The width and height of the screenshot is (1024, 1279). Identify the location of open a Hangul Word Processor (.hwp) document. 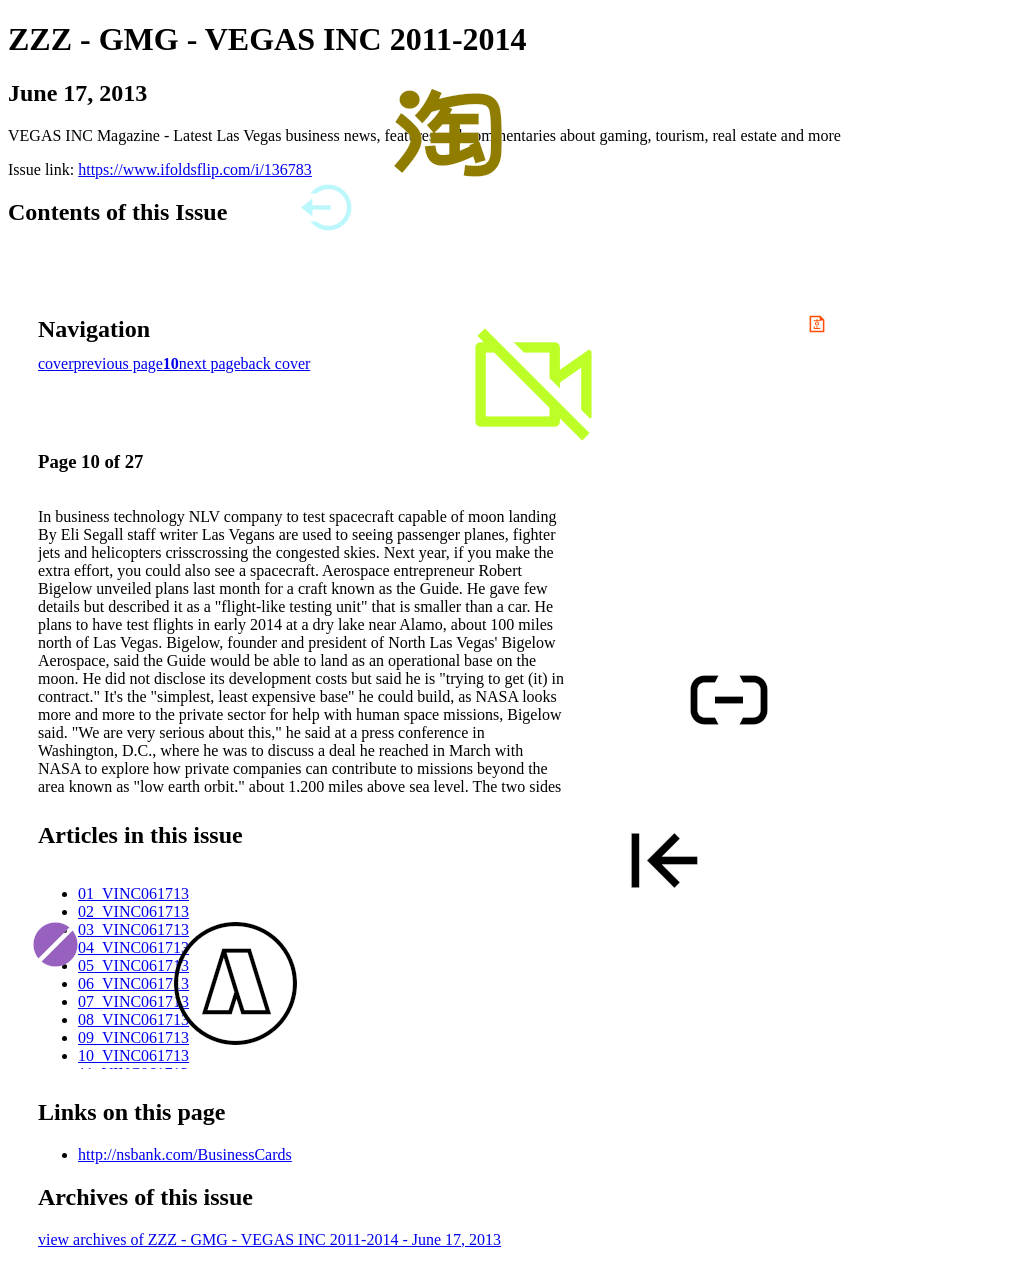
(817, 324).